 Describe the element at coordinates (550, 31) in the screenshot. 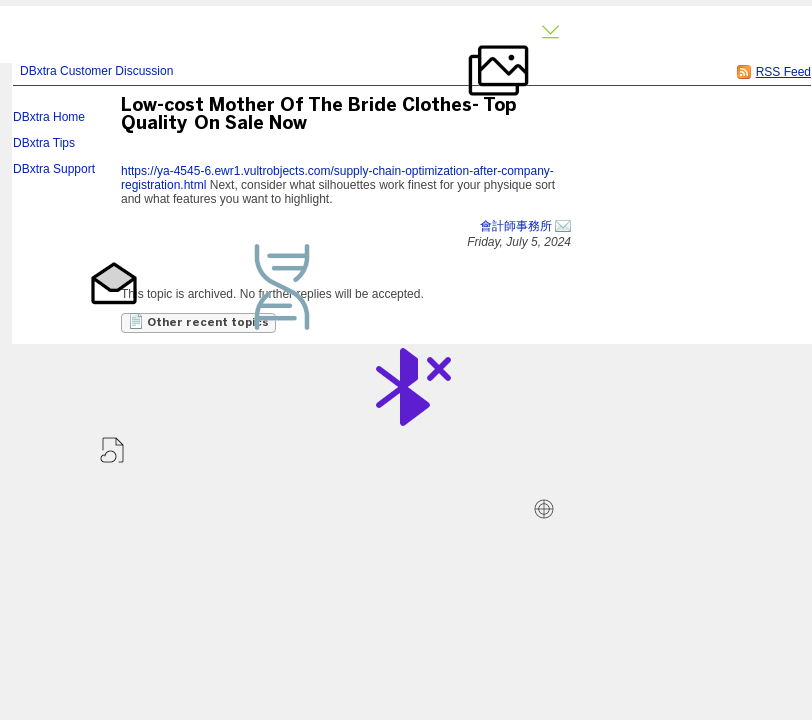

I see `collapse content or section` at that location.